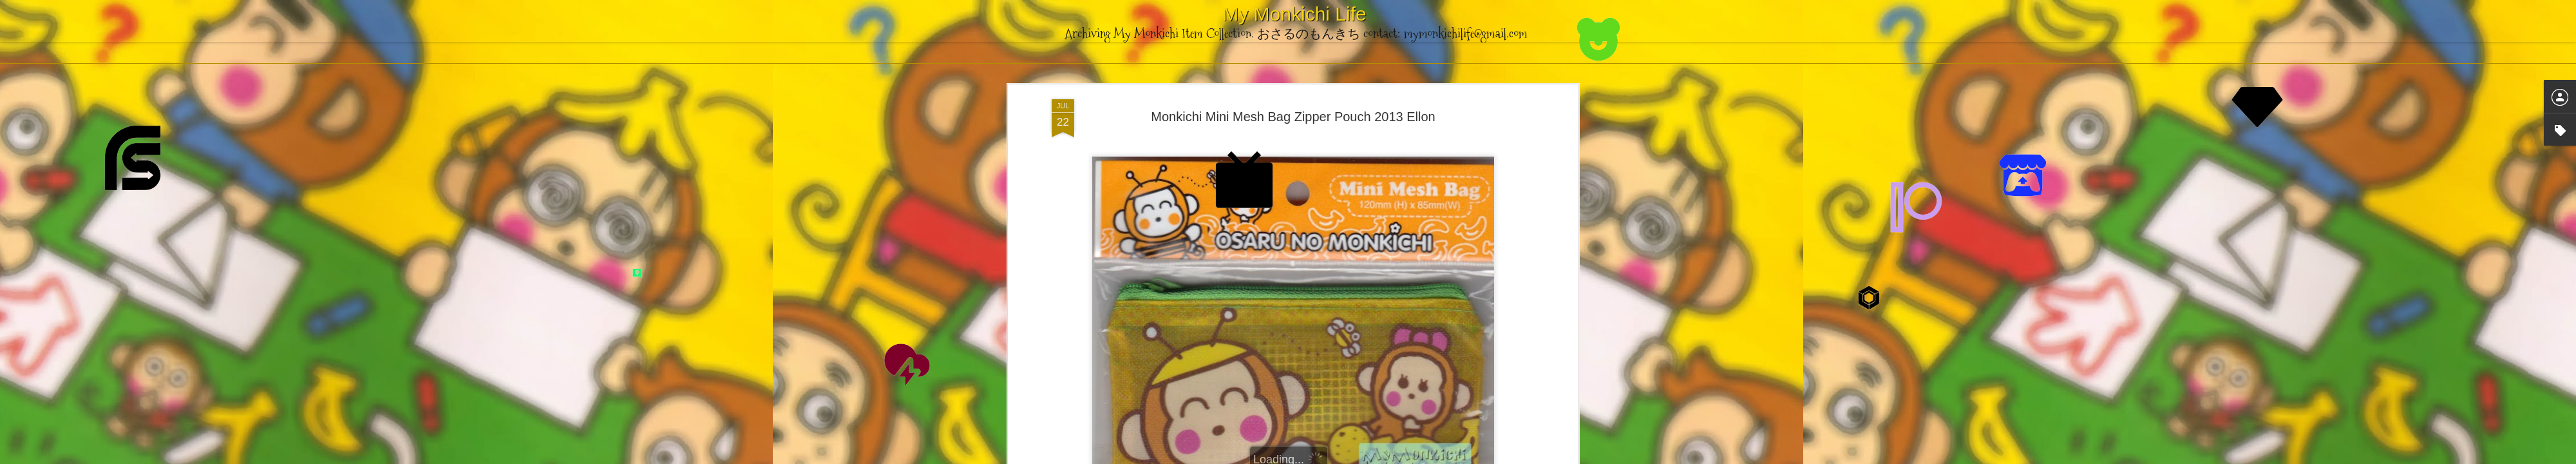  What do you see at coordinates (1598, 39) in the screenshot?
I see `smiling bear mascot or brand logo` at bounding box center [1598, 39].